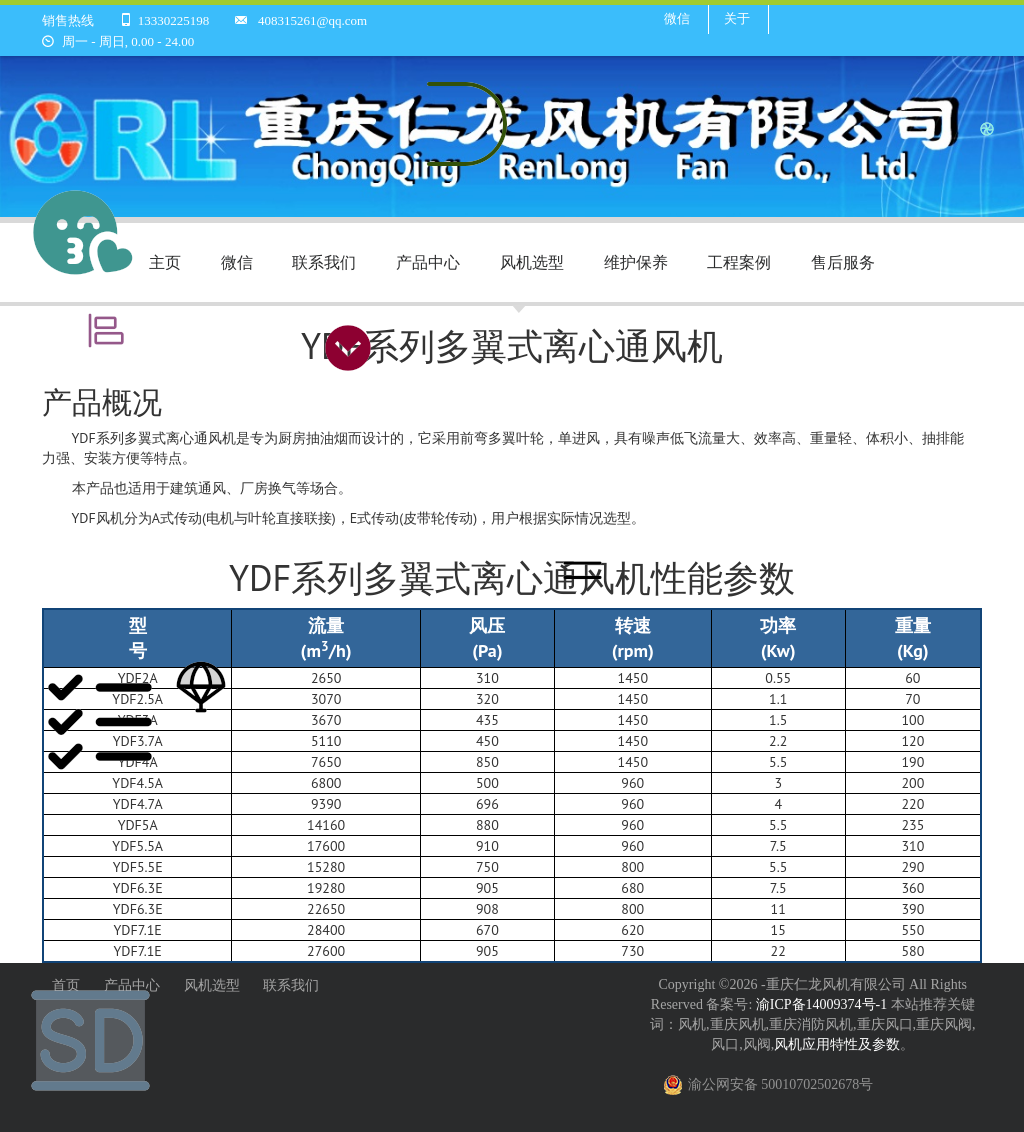 This screenshot has width=1024, height=1132. I want to click on loading content in progress, so click(987, 129).